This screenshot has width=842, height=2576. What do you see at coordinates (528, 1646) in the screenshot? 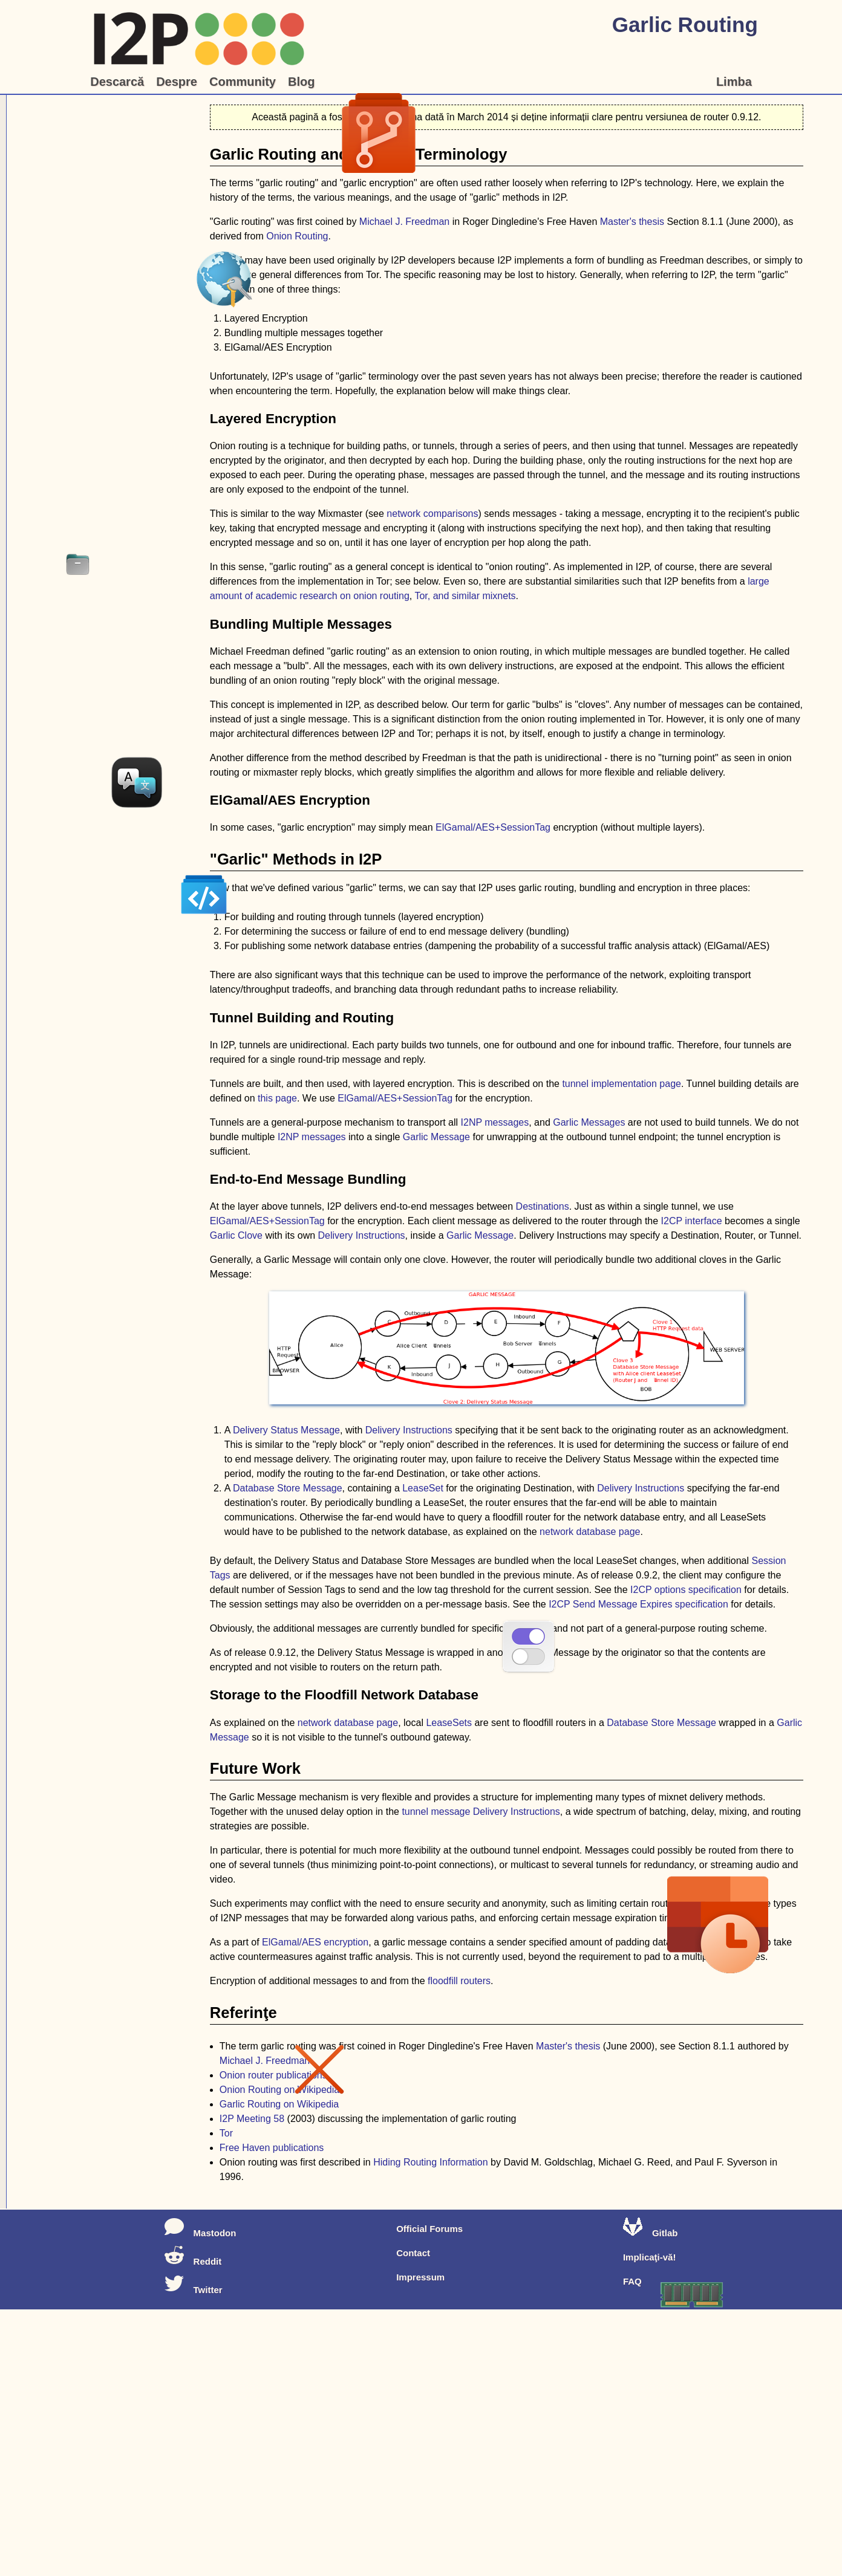
I see `open gnome tweaks application` at bounding box center [528, 1646].